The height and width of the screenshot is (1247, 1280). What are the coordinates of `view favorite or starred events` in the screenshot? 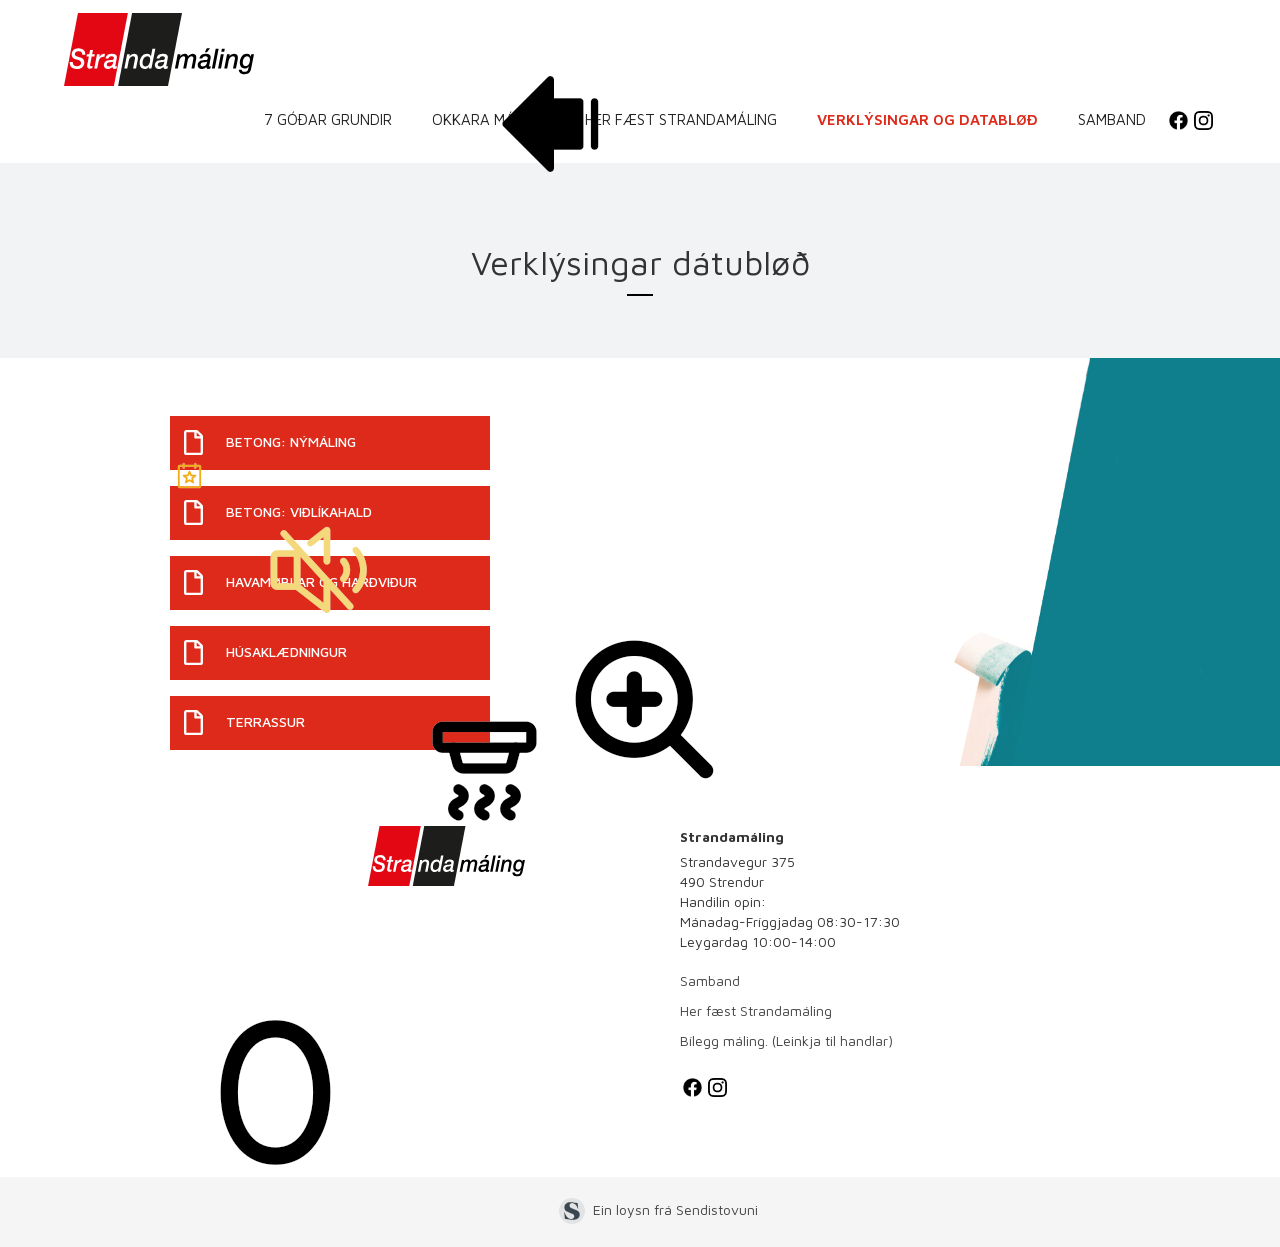 It's located at (189, 476).